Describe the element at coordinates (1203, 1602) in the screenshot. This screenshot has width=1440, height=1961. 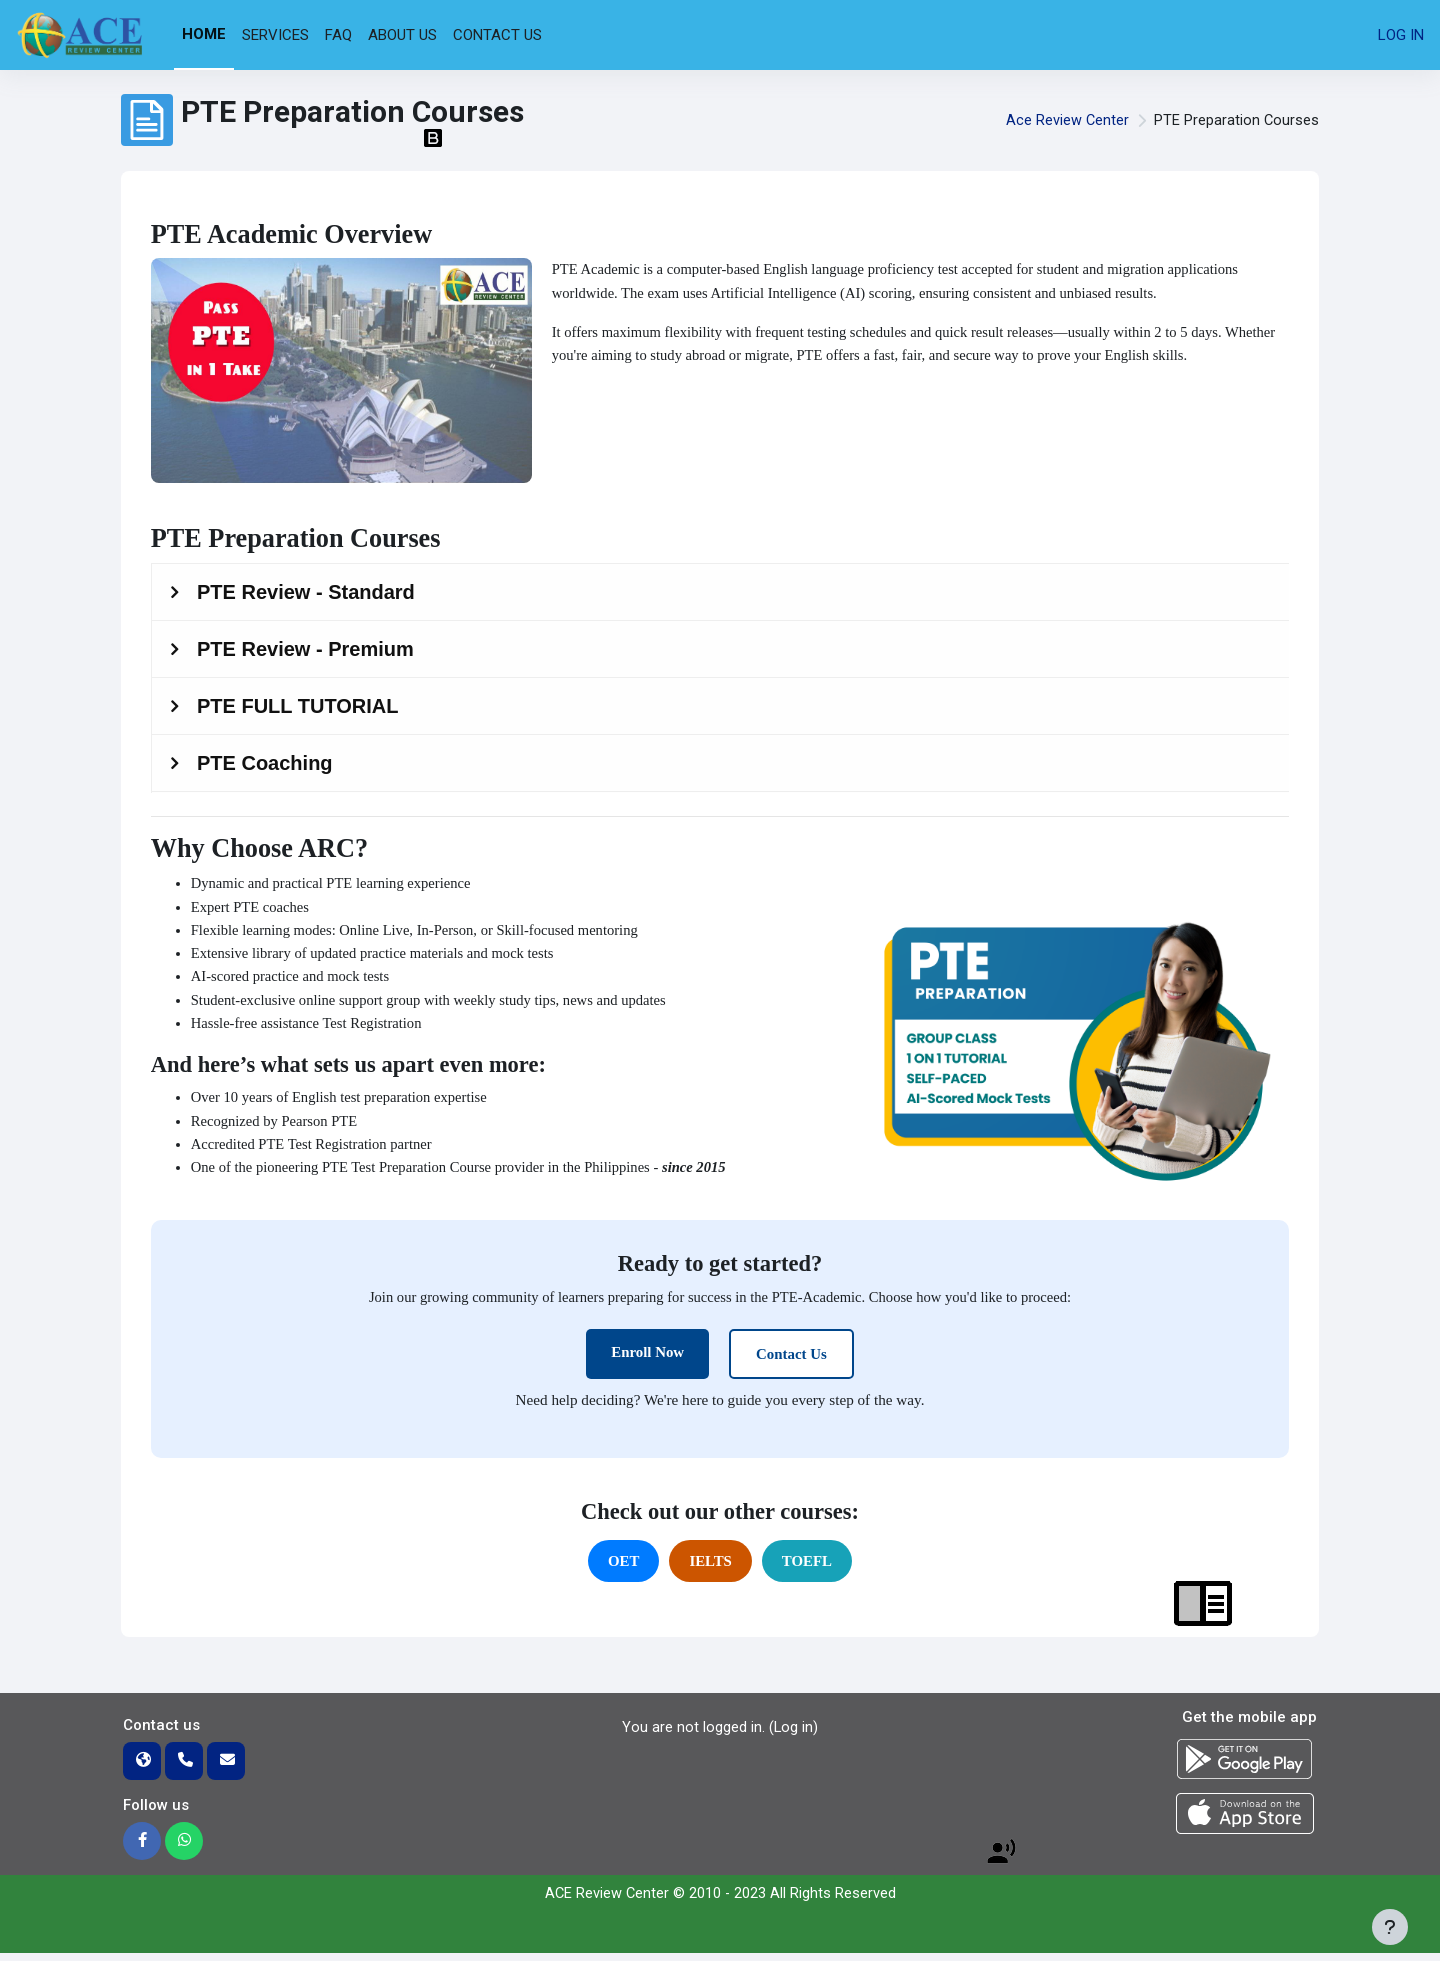
I see `switch to reader mode for distraction-free reading` at that location.